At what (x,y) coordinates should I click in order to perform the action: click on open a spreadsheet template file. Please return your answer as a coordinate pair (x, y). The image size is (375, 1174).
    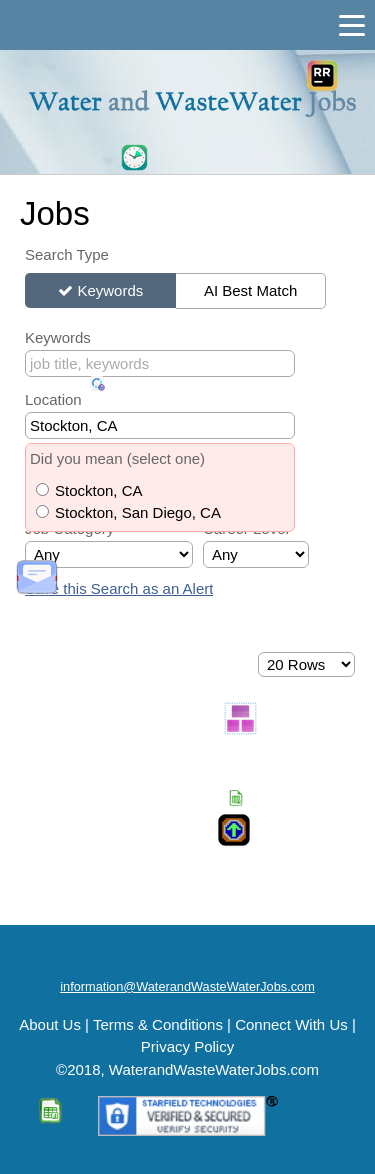
    Looking at the image, I should click on (236, 798).